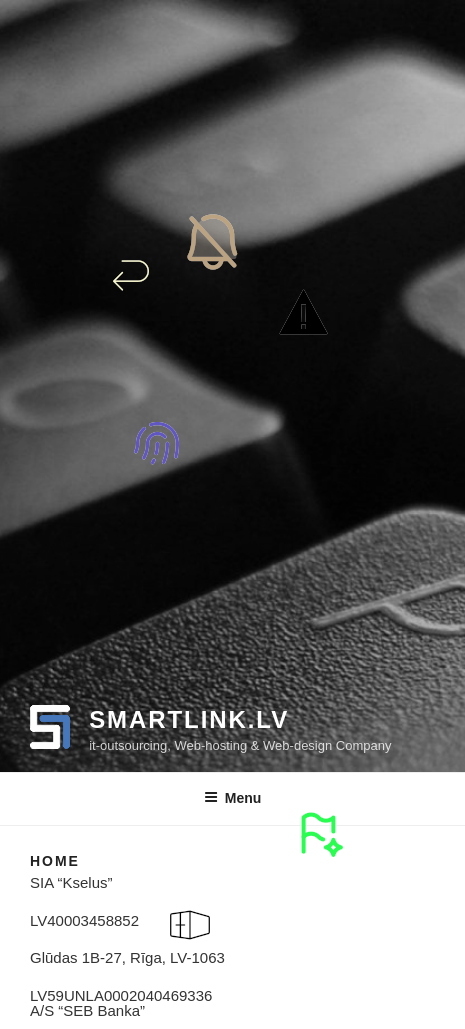 This screenshot has width=465, height=1029. Describe the element at coordinates (303, 312) in the screenshot. I see `indicates a warning or alert condition` at that location.